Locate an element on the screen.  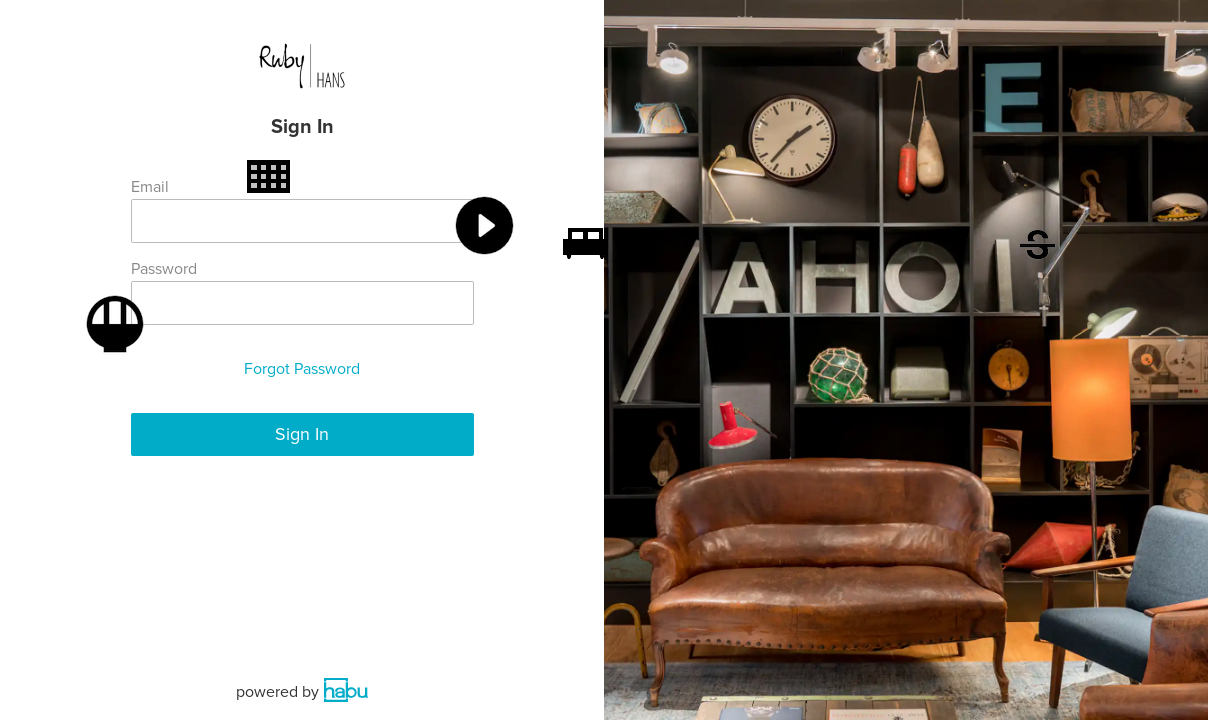
play media or video content is located at coordinates (484, 225).